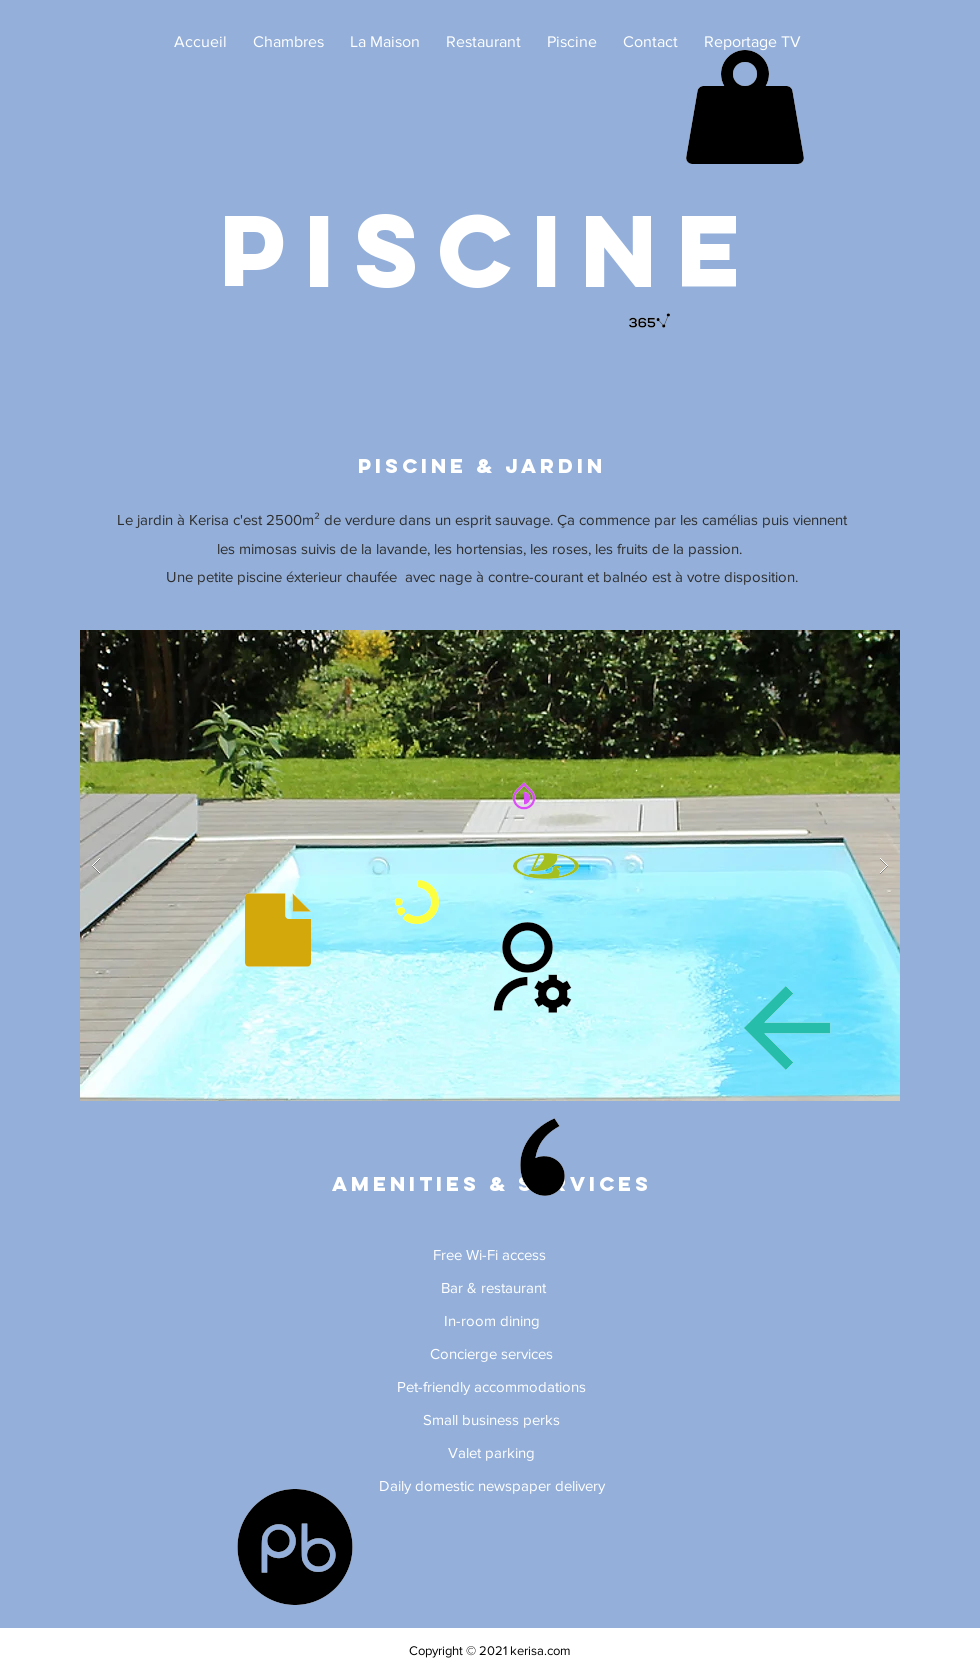 The image size is (980, 1672). I want to click on go back to the previous screen, so click(787, 1028).